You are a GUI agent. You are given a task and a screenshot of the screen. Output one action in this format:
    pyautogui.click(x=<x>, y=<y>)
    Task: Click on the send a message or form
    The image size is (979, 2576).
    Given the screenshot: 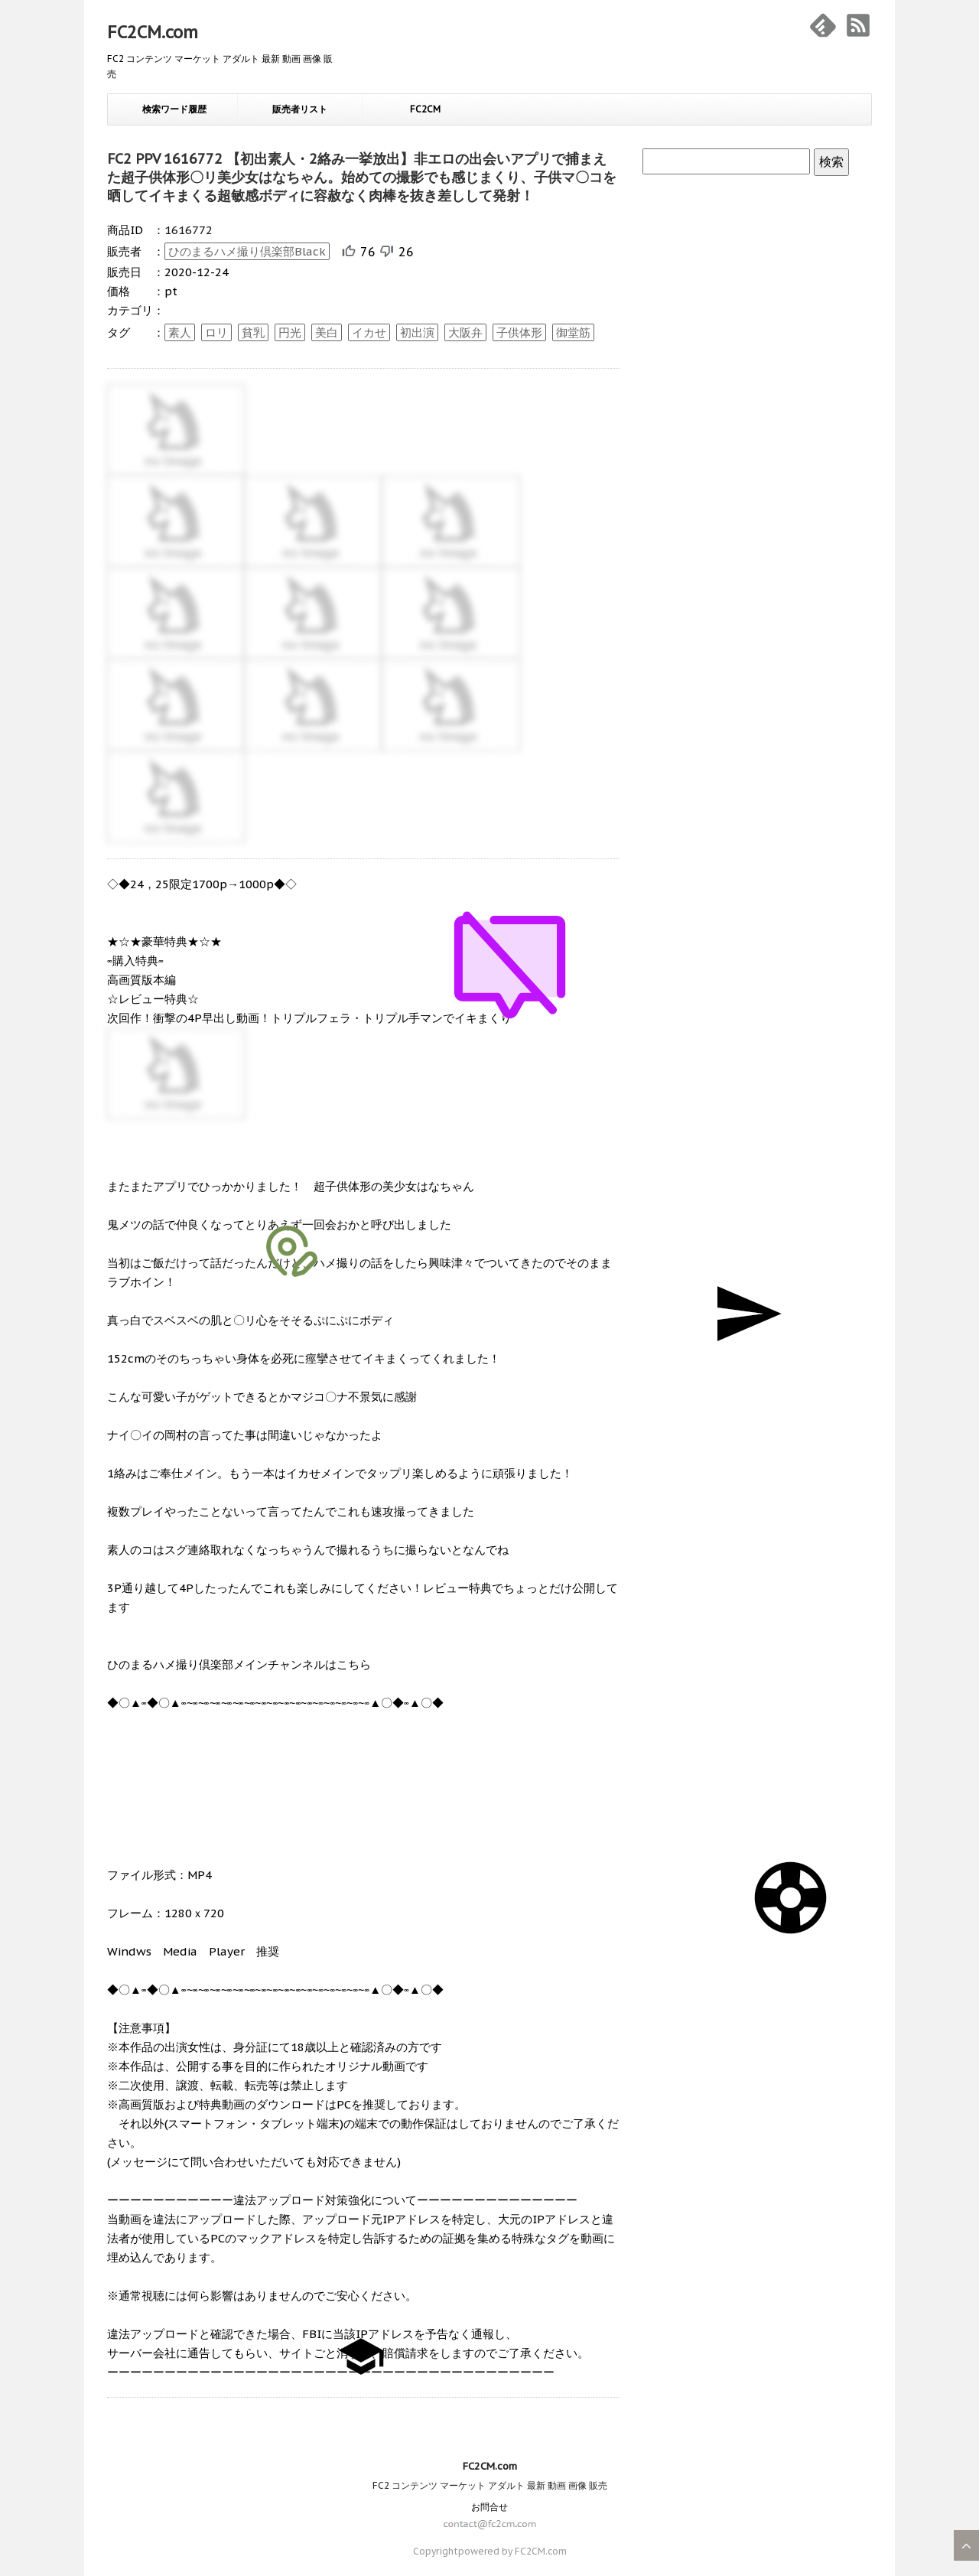 What is the action you would take?
    pyautogui.click(x=748, y=1314)
    